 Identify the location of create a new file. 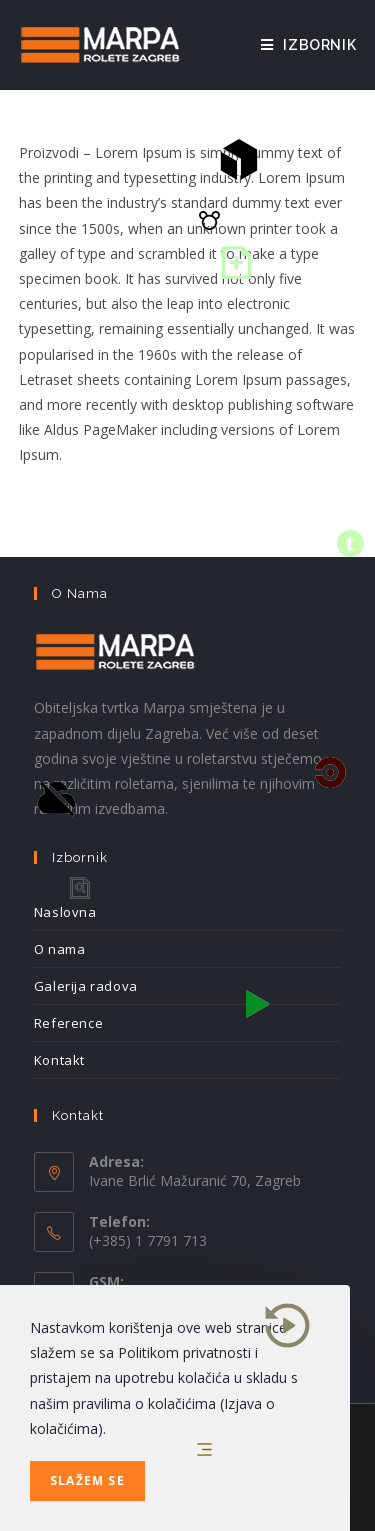
(236, 262).